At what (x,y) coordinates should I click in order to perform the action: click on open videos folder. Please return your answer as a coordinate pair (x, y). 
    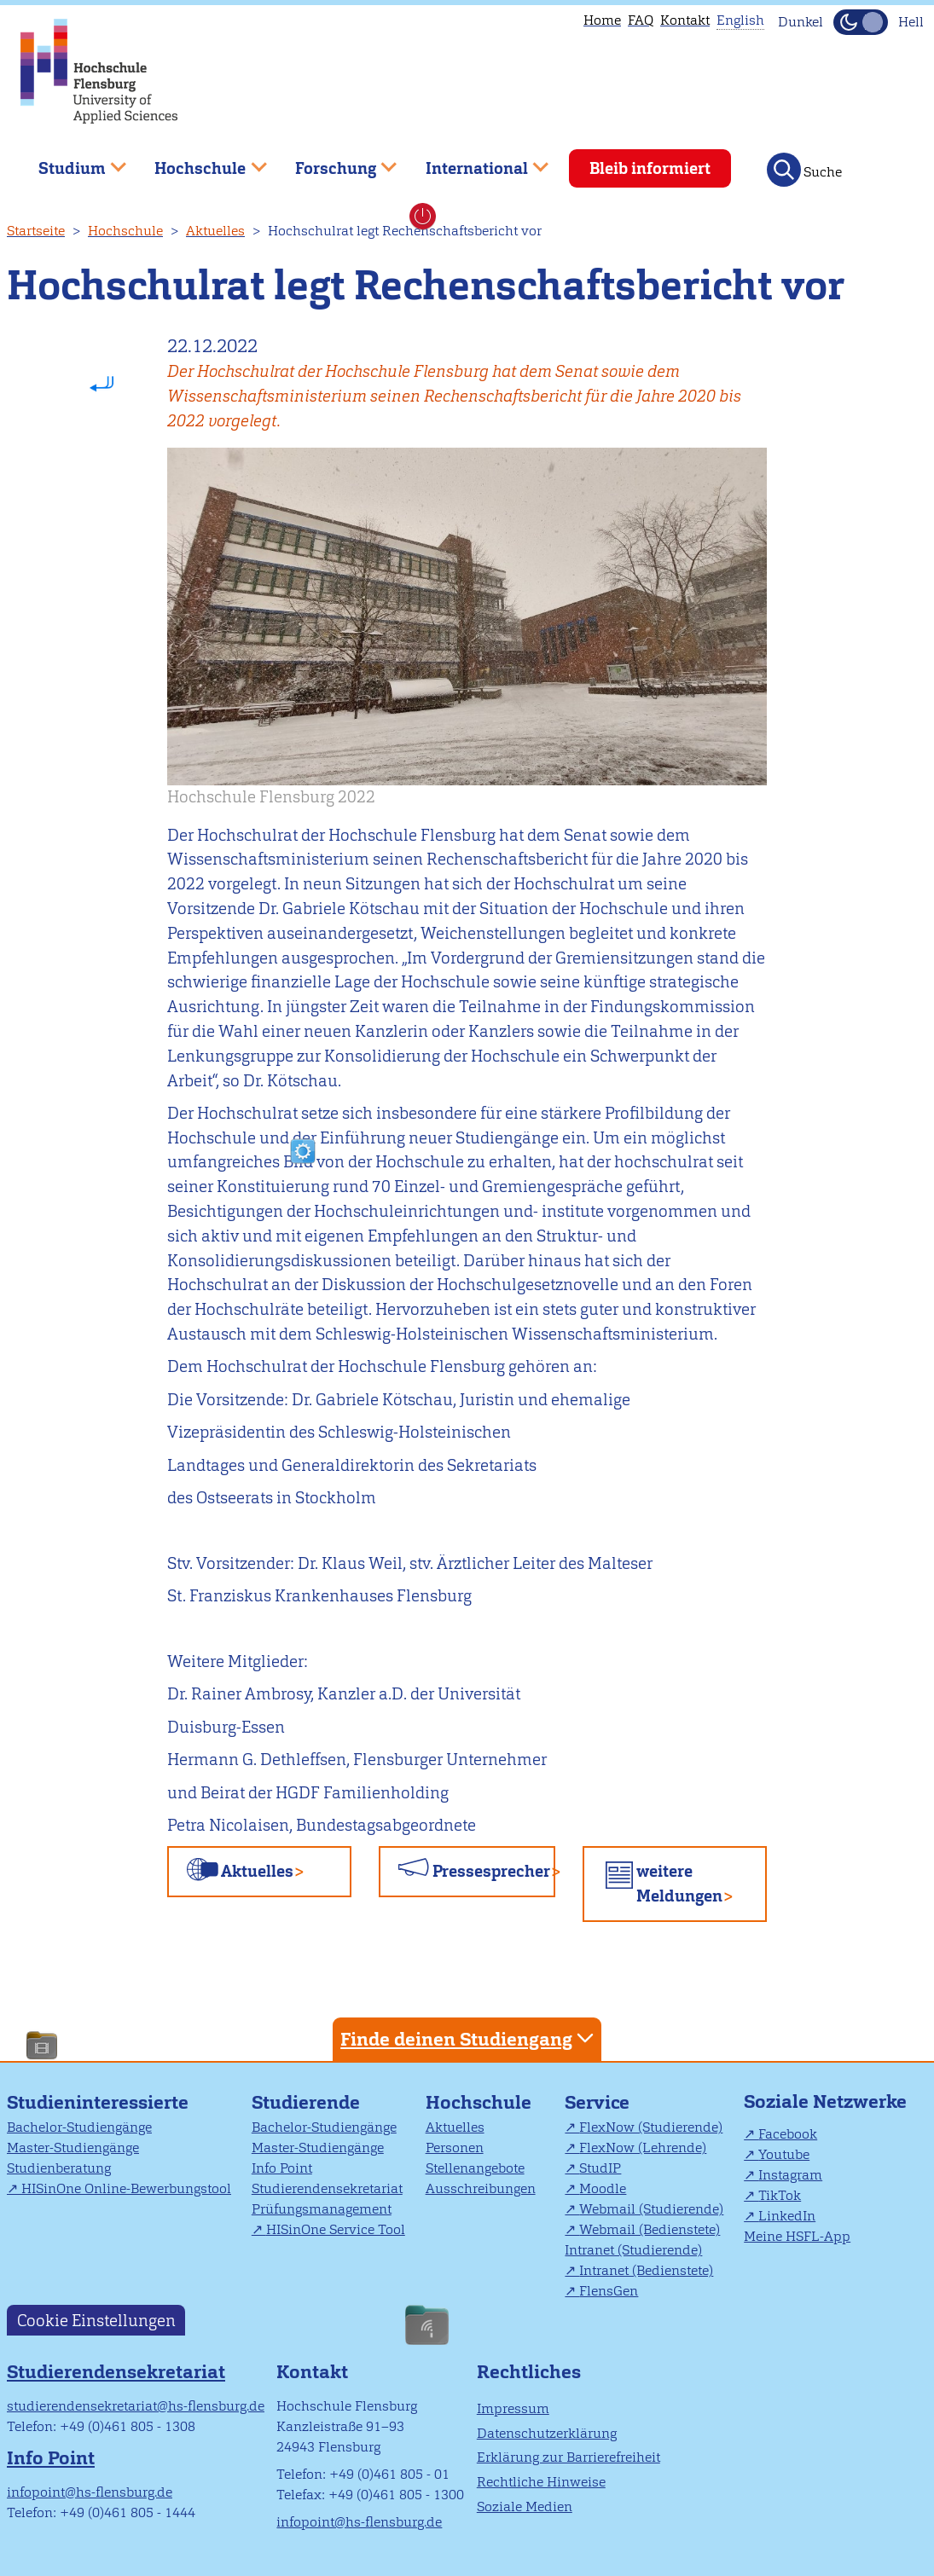
    Looking at the image, I should click on (42, 2045).